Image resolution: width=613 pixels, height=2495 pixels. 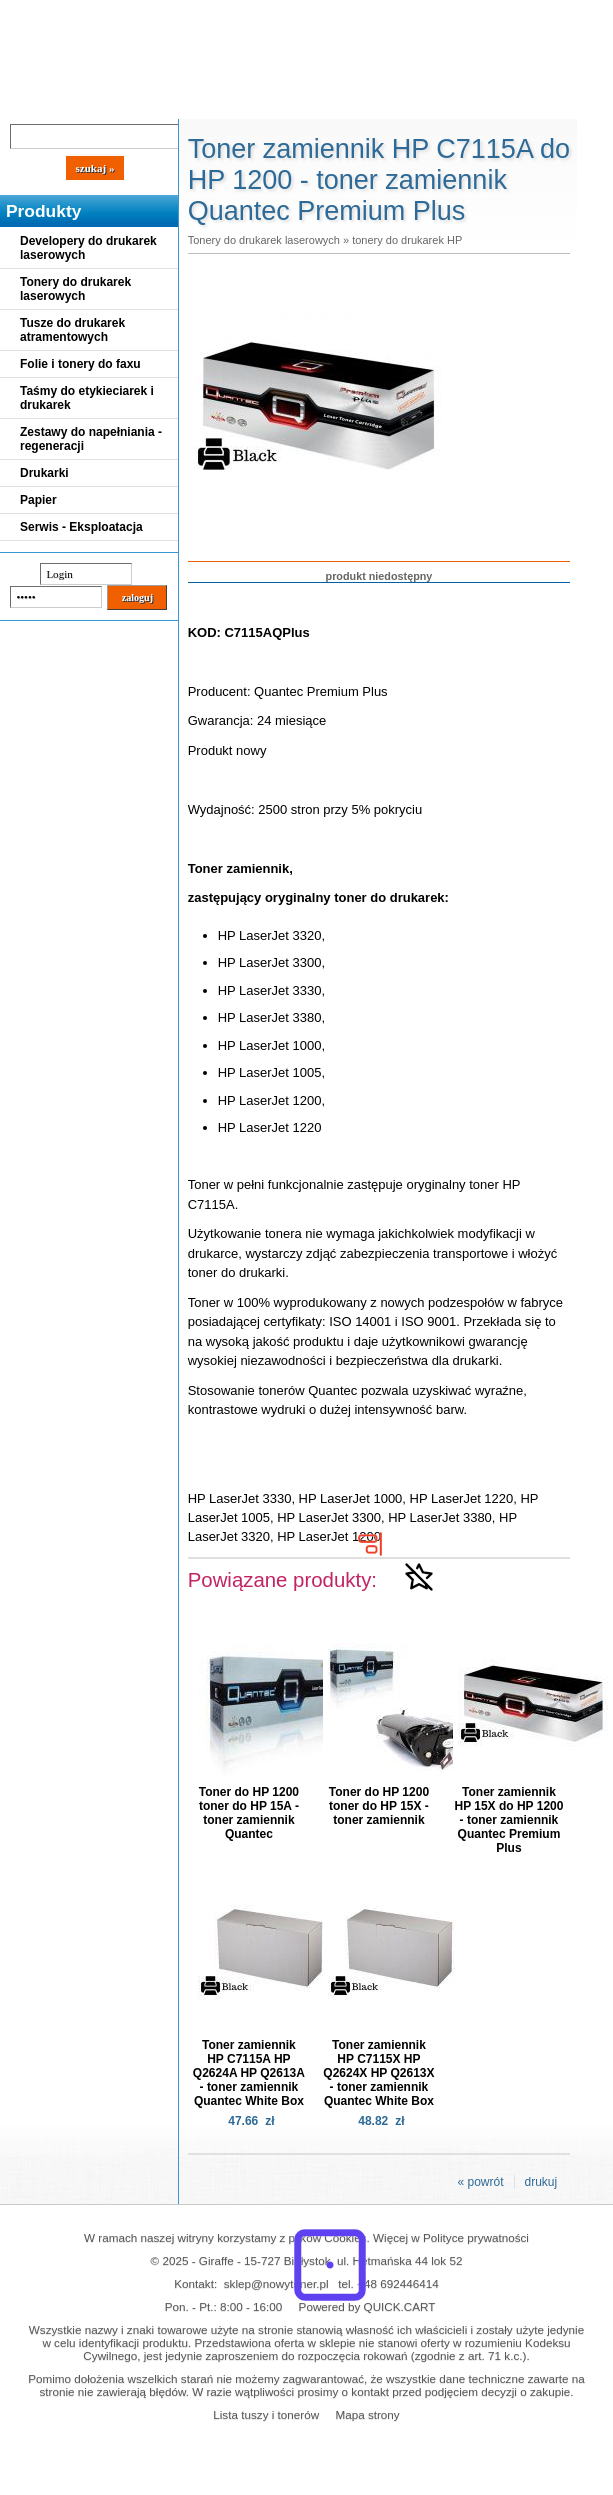 I want to click on remove from favorites, so click(x=419, y=1577).